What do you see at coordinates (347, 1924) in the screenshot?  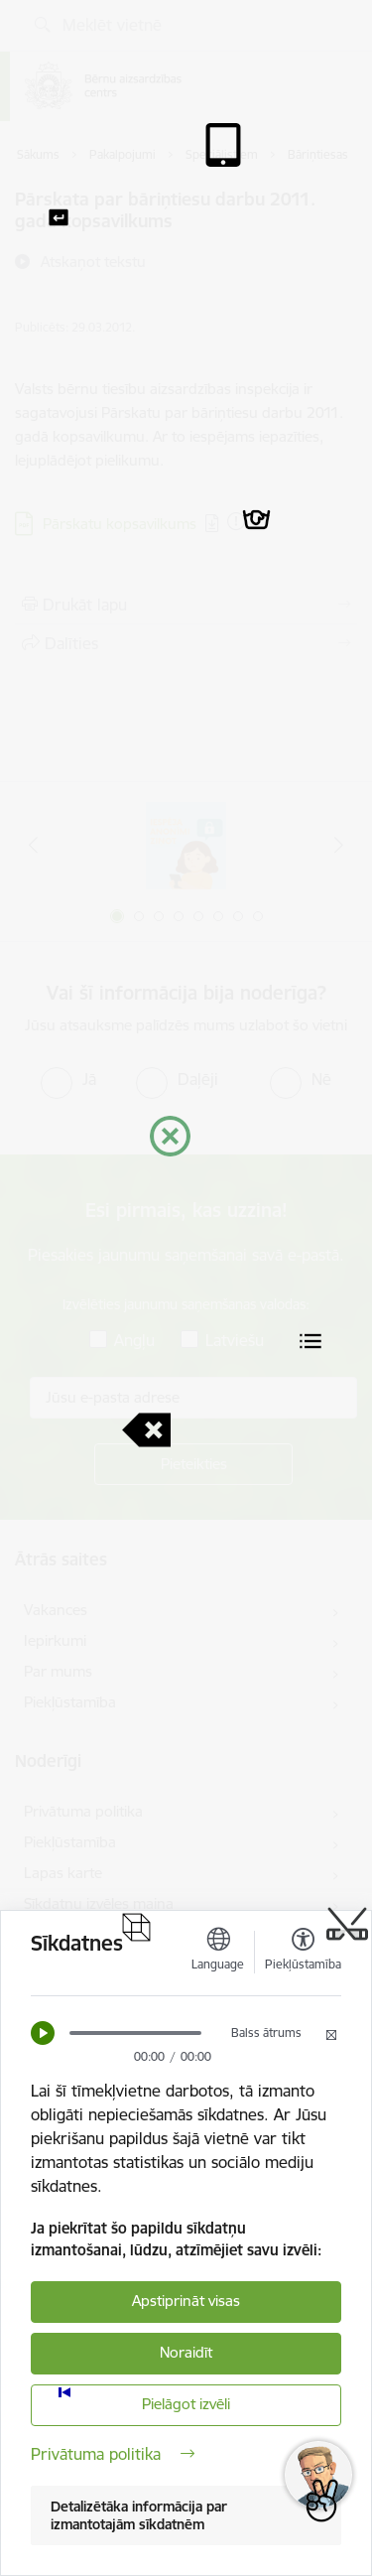 I see `view hockey scores and updates` at bounding box center [347, 1924].